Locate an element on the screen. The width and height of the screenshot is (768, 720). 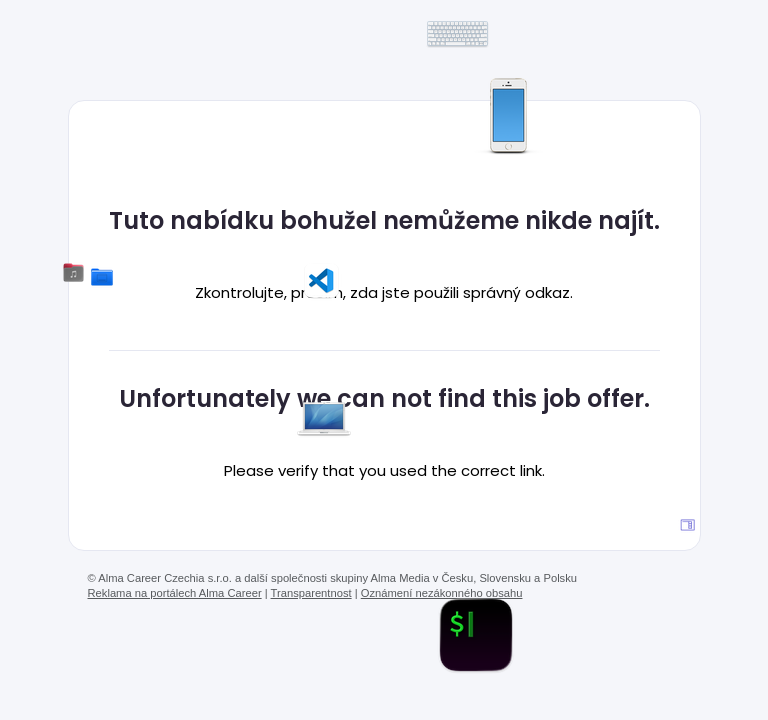
represents an apple ibook g4 laptop device is located at coordinates (324, 418).